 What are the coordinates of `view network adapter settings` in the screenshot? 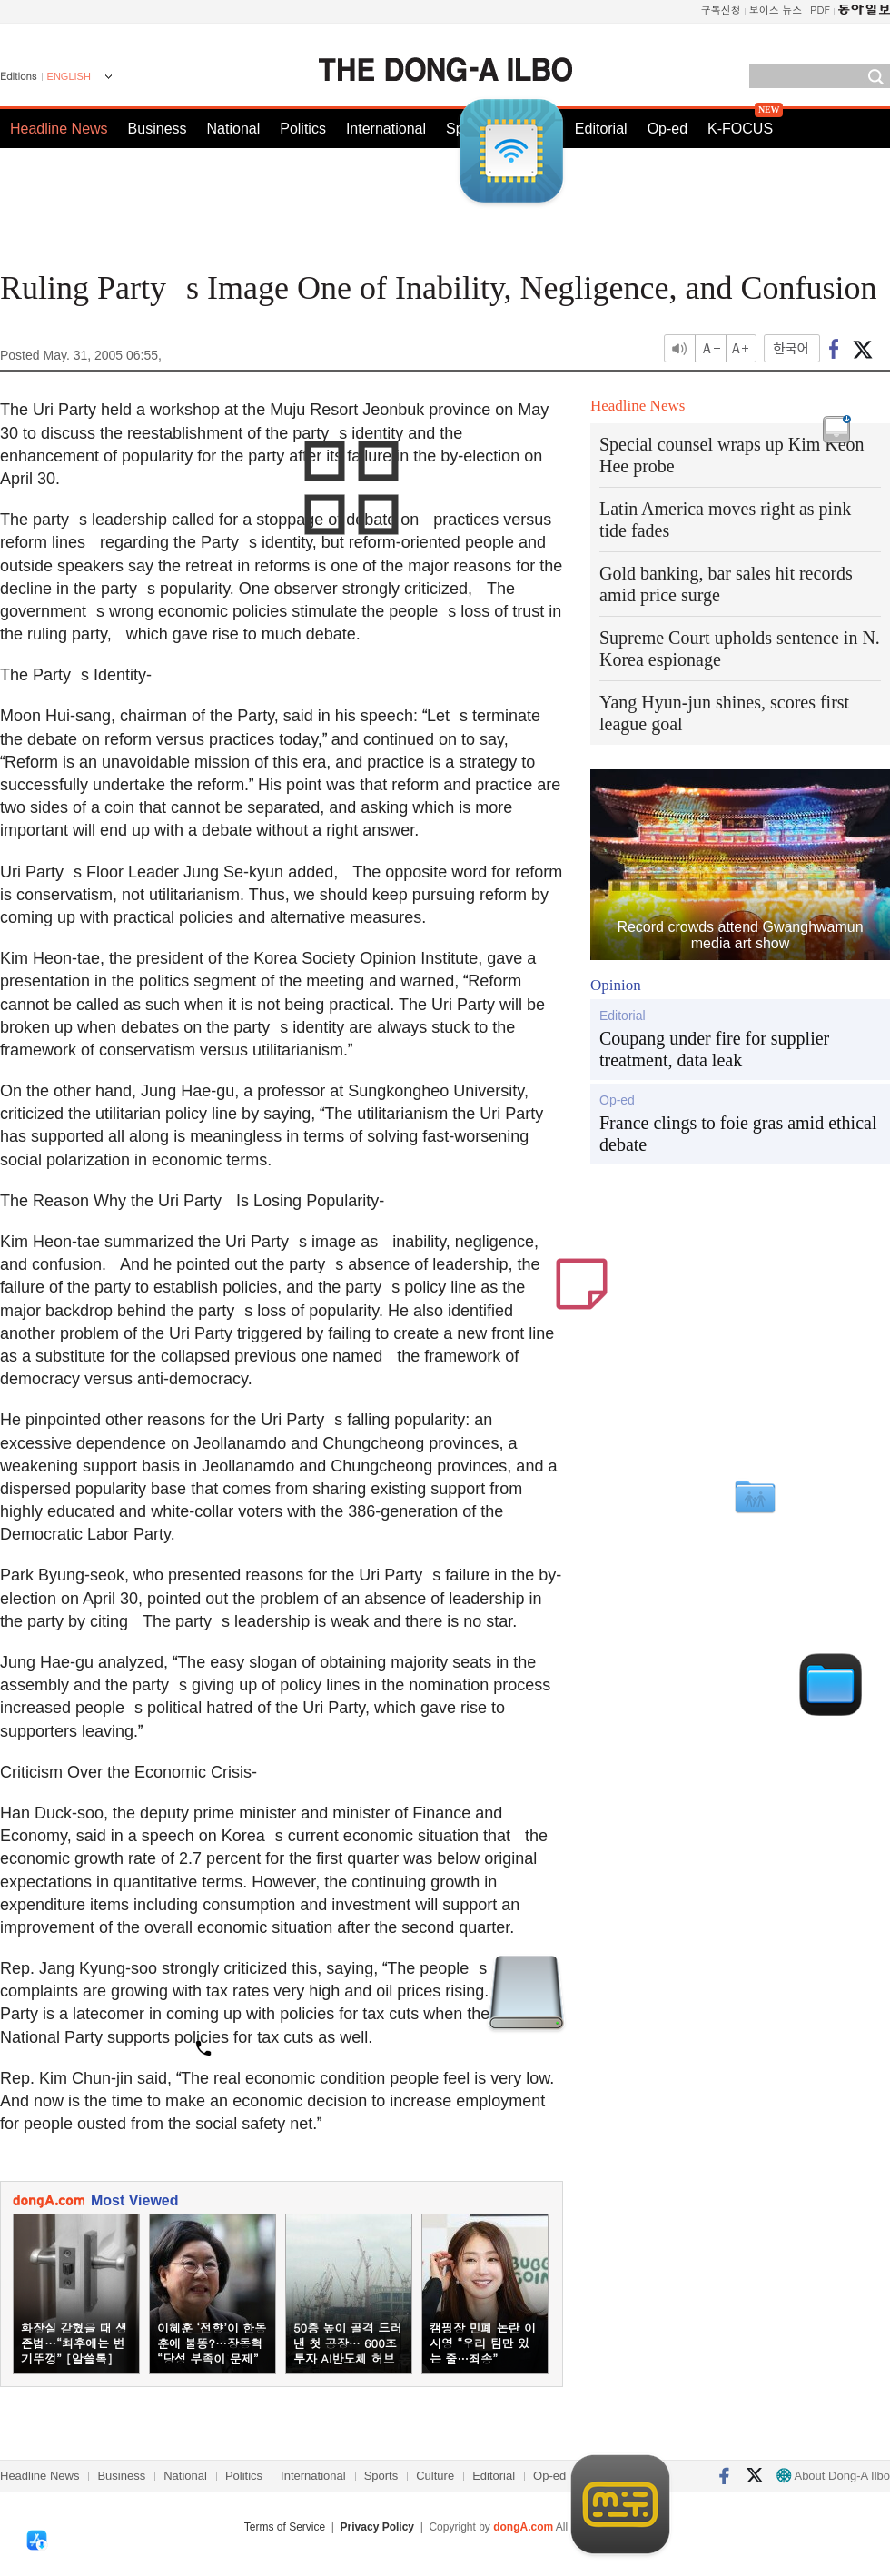 It's located at (511, 151).